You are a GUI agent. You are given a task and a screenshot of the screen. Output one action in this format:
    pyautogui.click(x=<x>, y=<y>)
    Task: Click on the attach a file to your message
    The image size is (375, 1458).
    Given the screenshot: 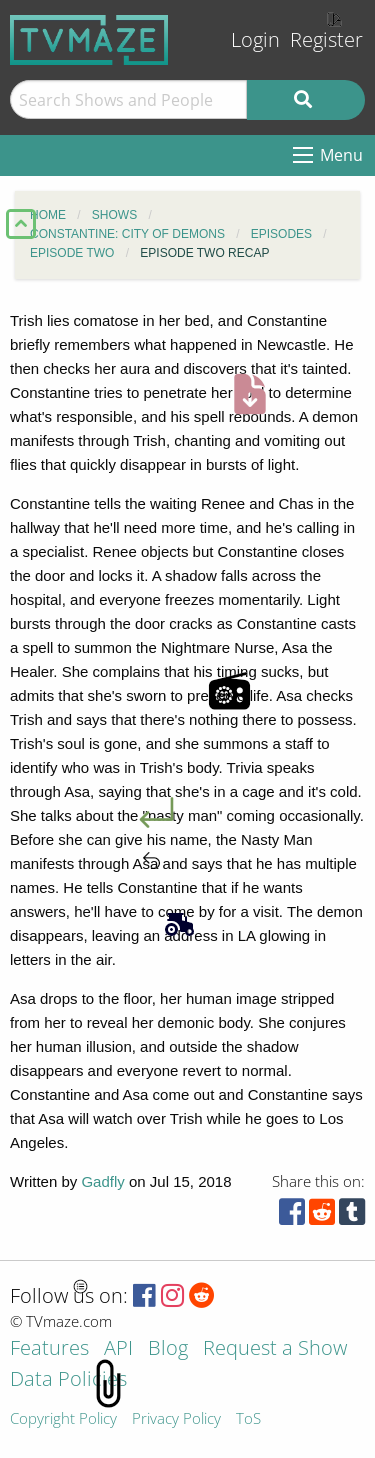 What is the action you would take?
    pyautogui.click(x=108, y=1383)
    